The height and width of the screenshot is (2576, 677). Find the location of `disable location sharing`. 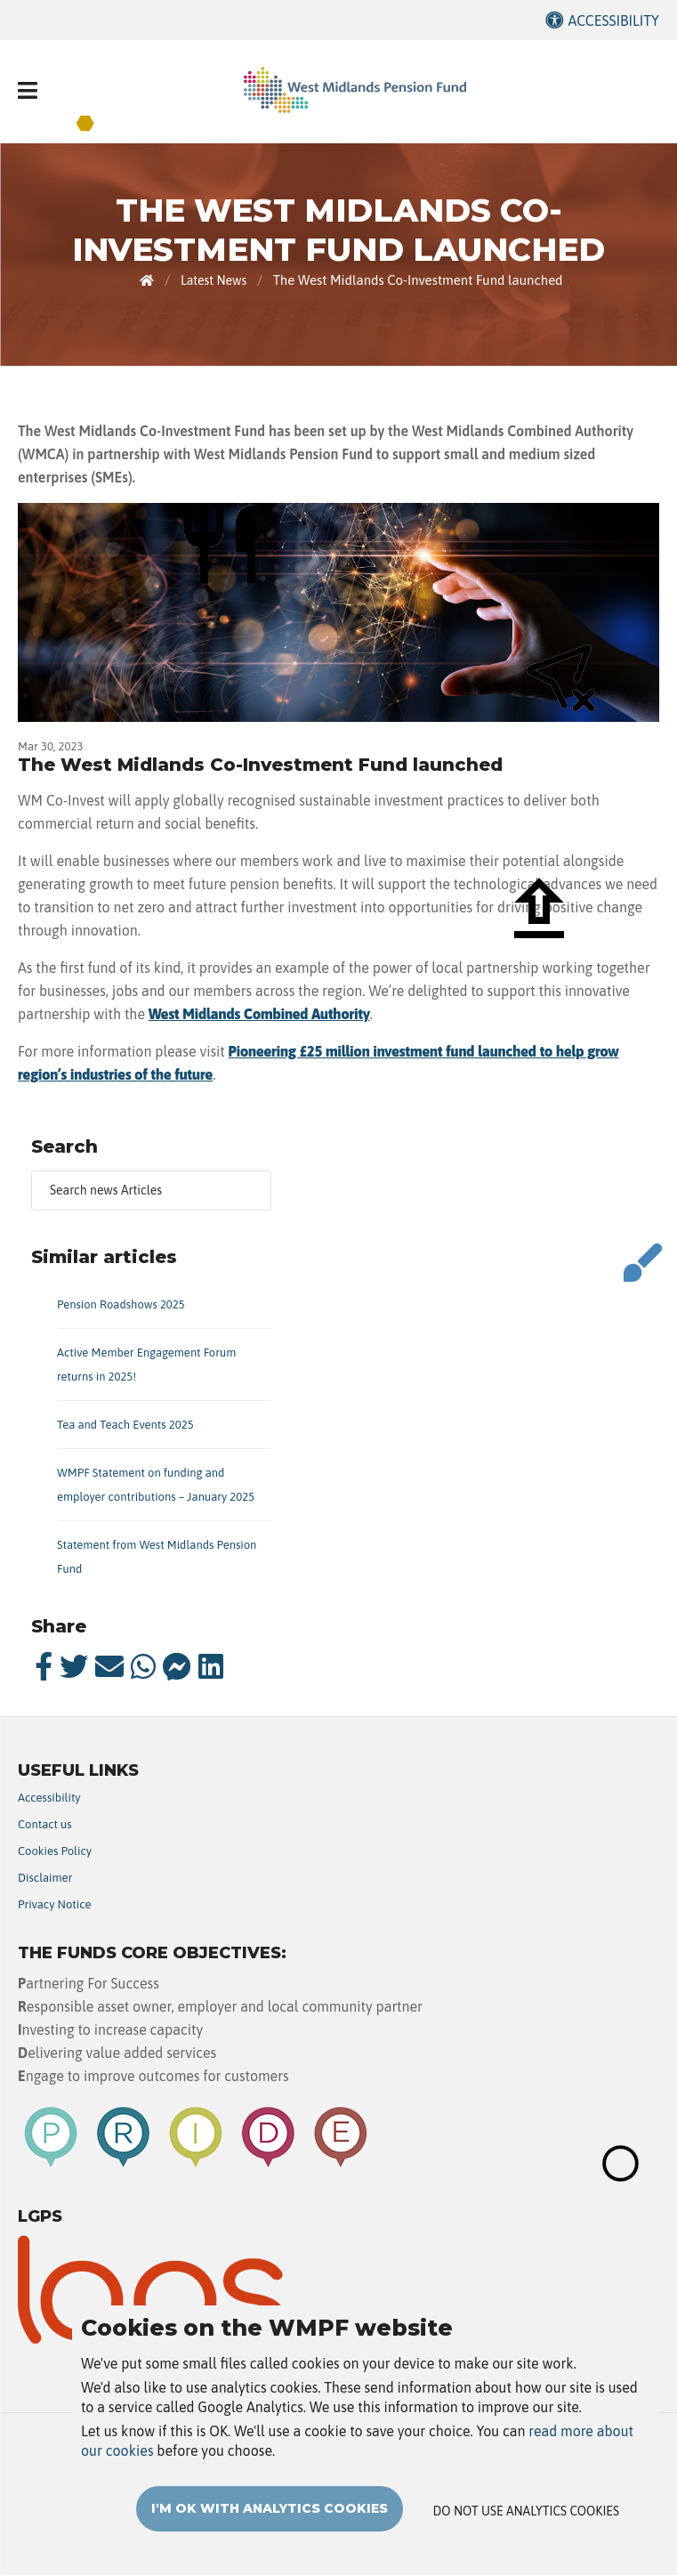

disable location sharing is located at coordinates (560, 676).